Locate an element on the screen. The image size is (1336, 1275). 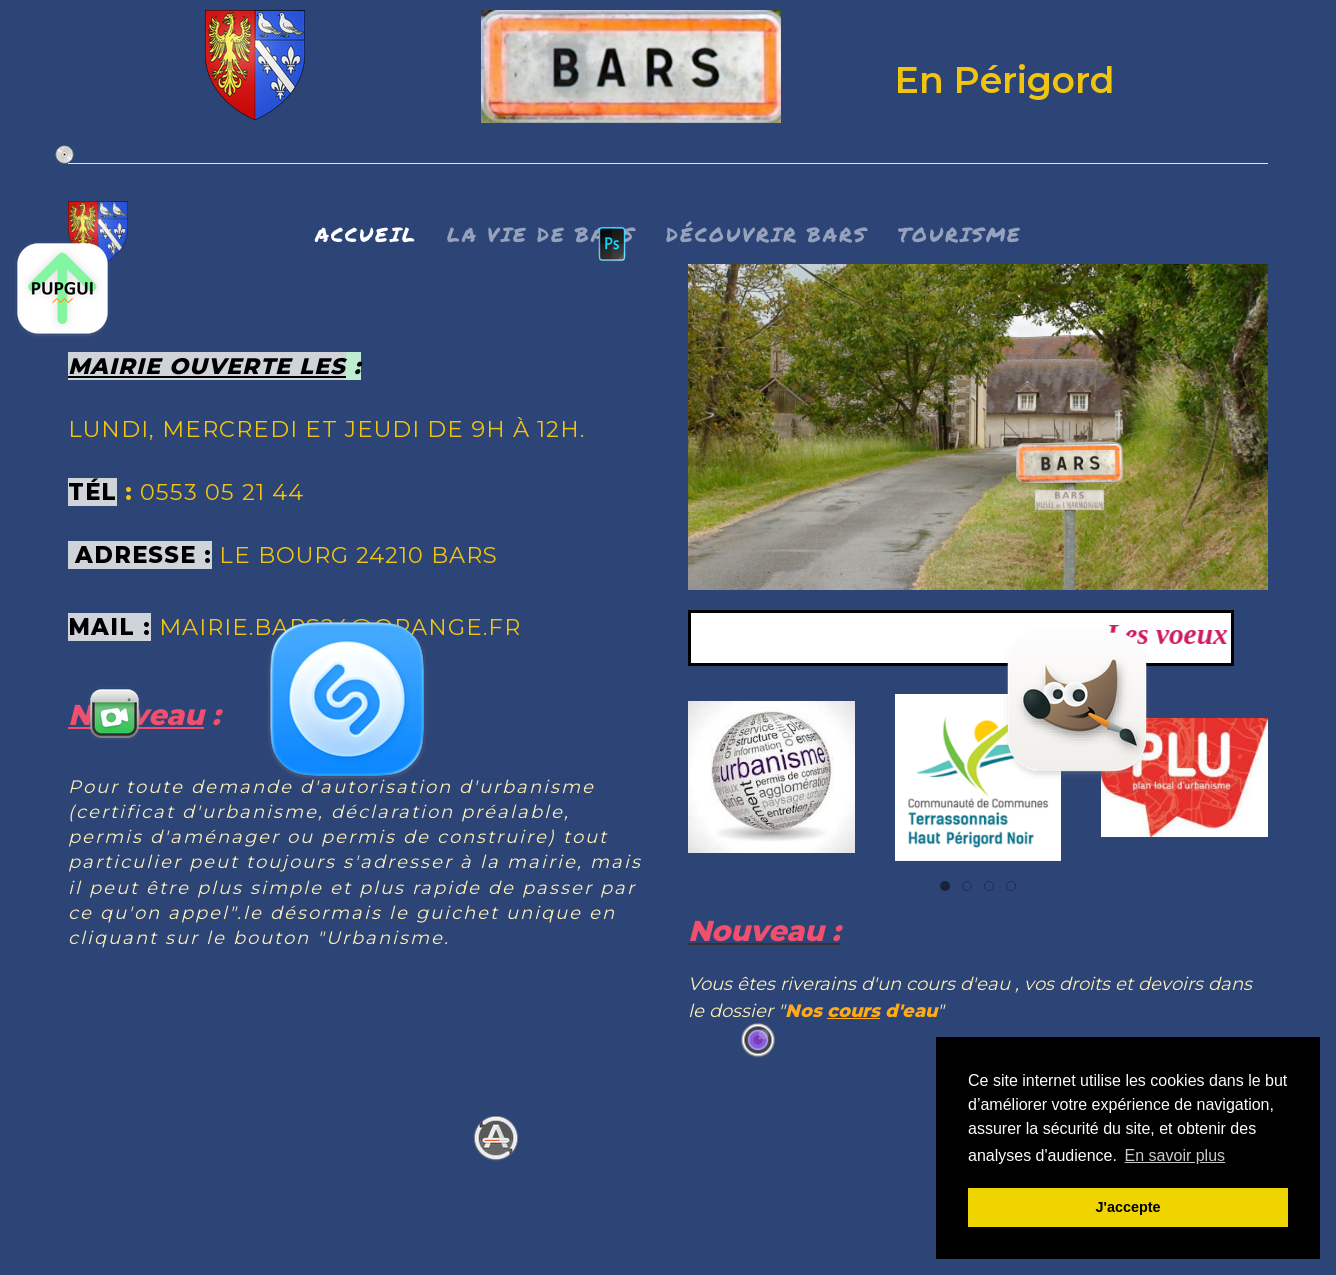
open the camera app is located at coordinates (758, 1040).